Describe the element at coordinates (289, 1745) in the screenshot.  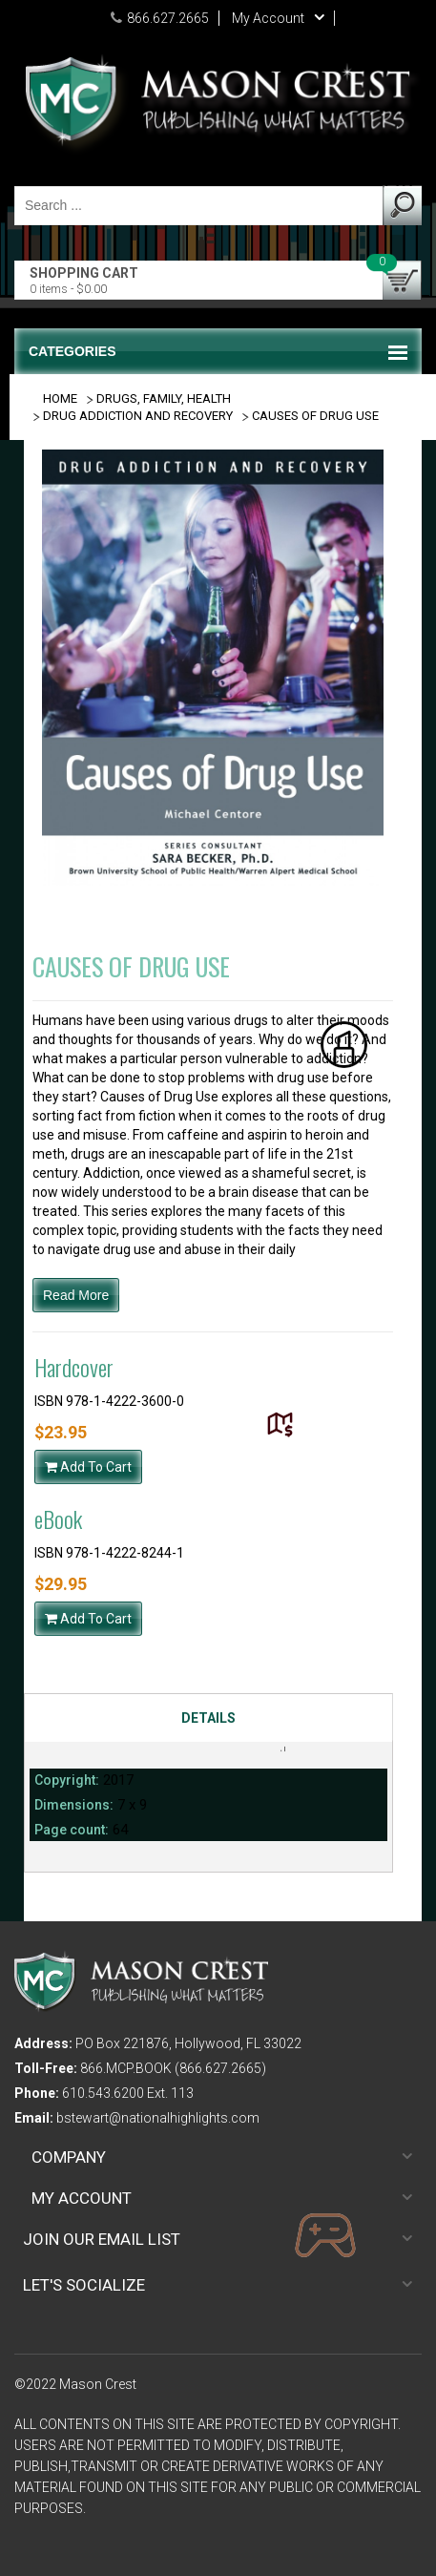
I see `indicates weak cellular signal strength` at that location.